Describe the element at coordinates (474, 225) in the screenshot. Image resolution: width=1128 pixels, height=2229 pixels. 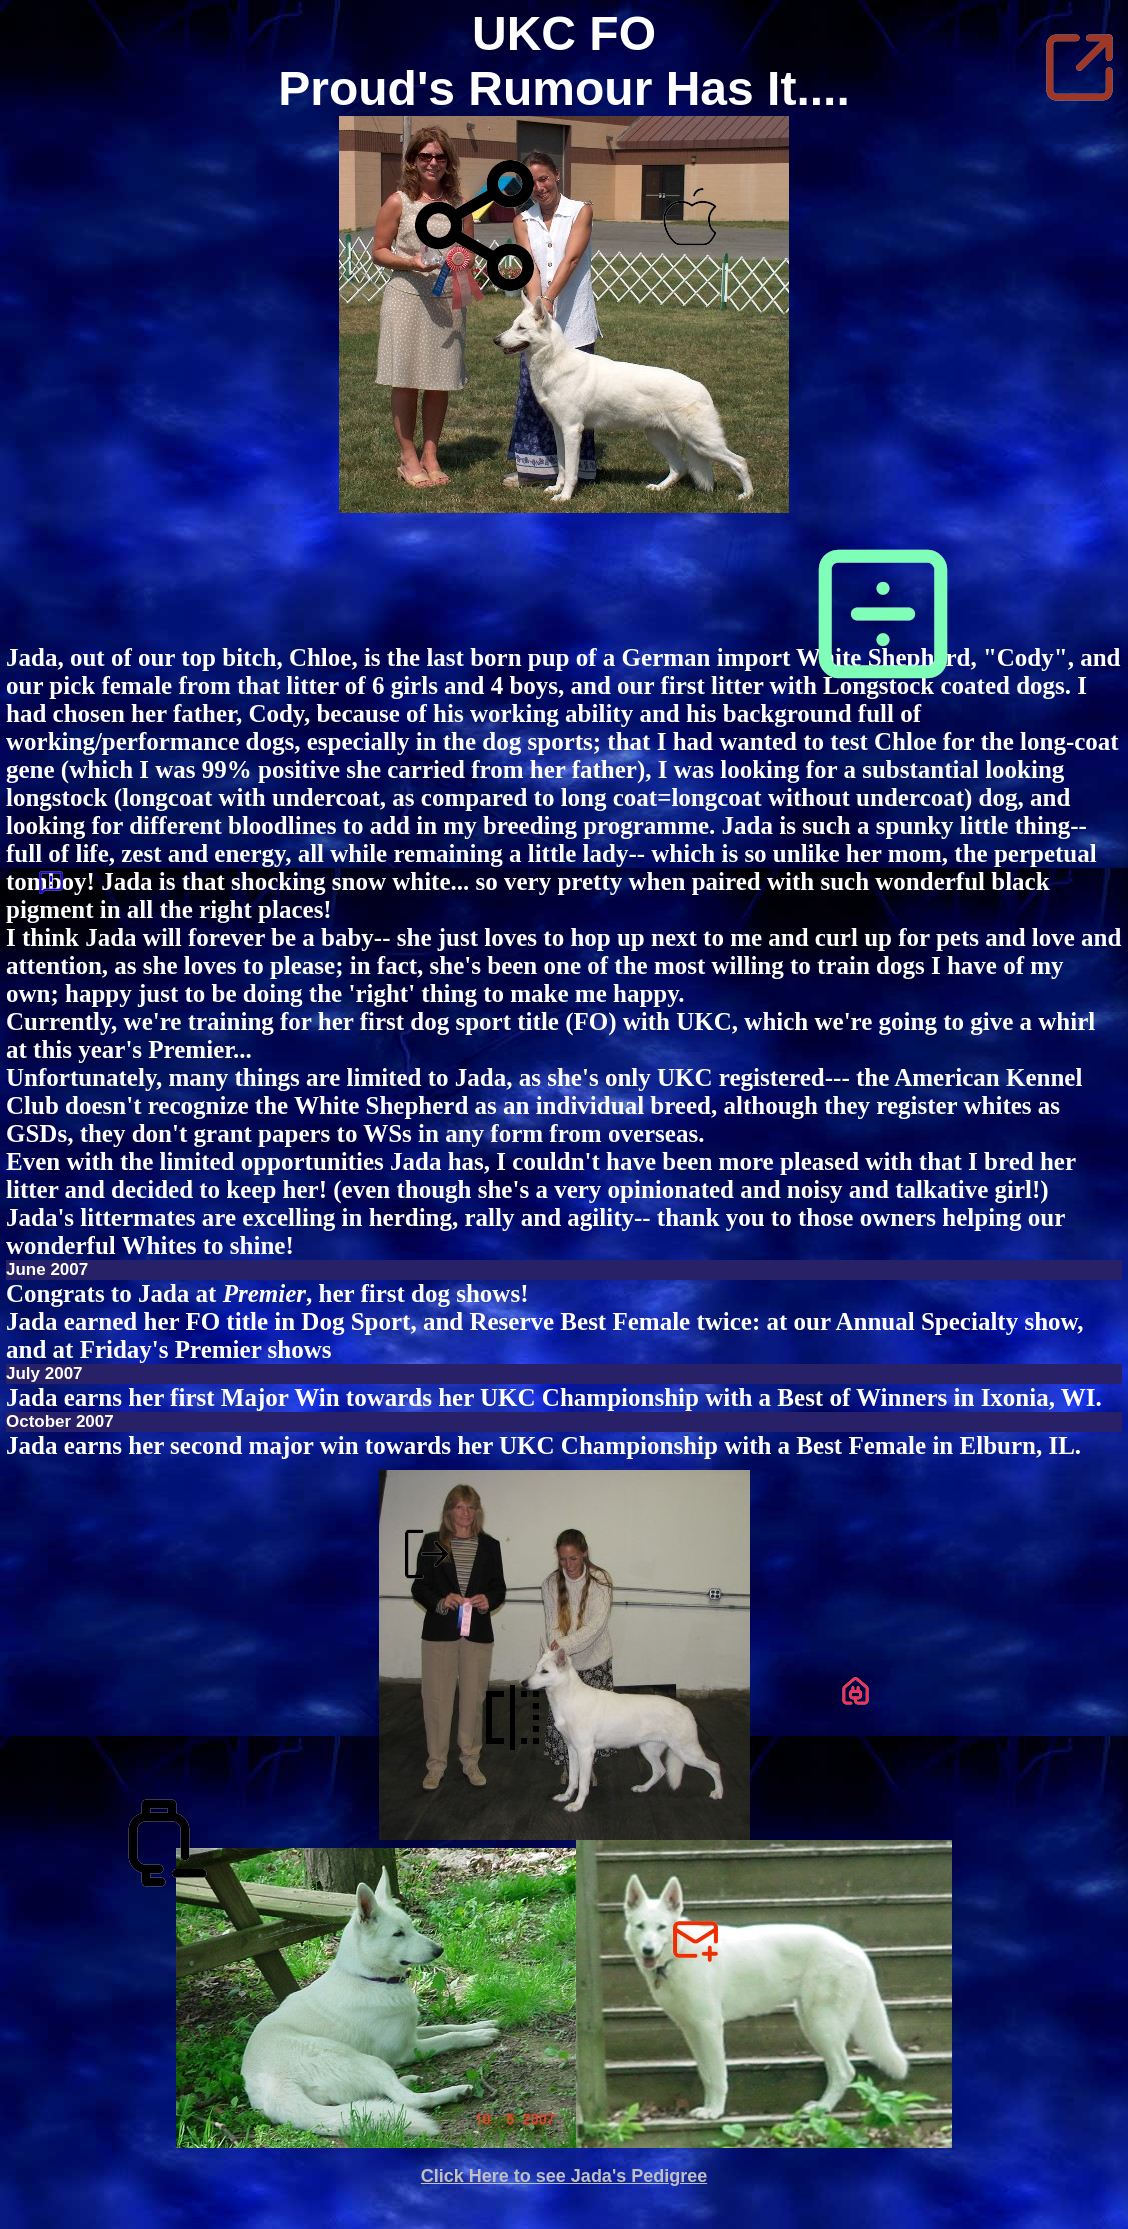
I see `share content with others` at that location.